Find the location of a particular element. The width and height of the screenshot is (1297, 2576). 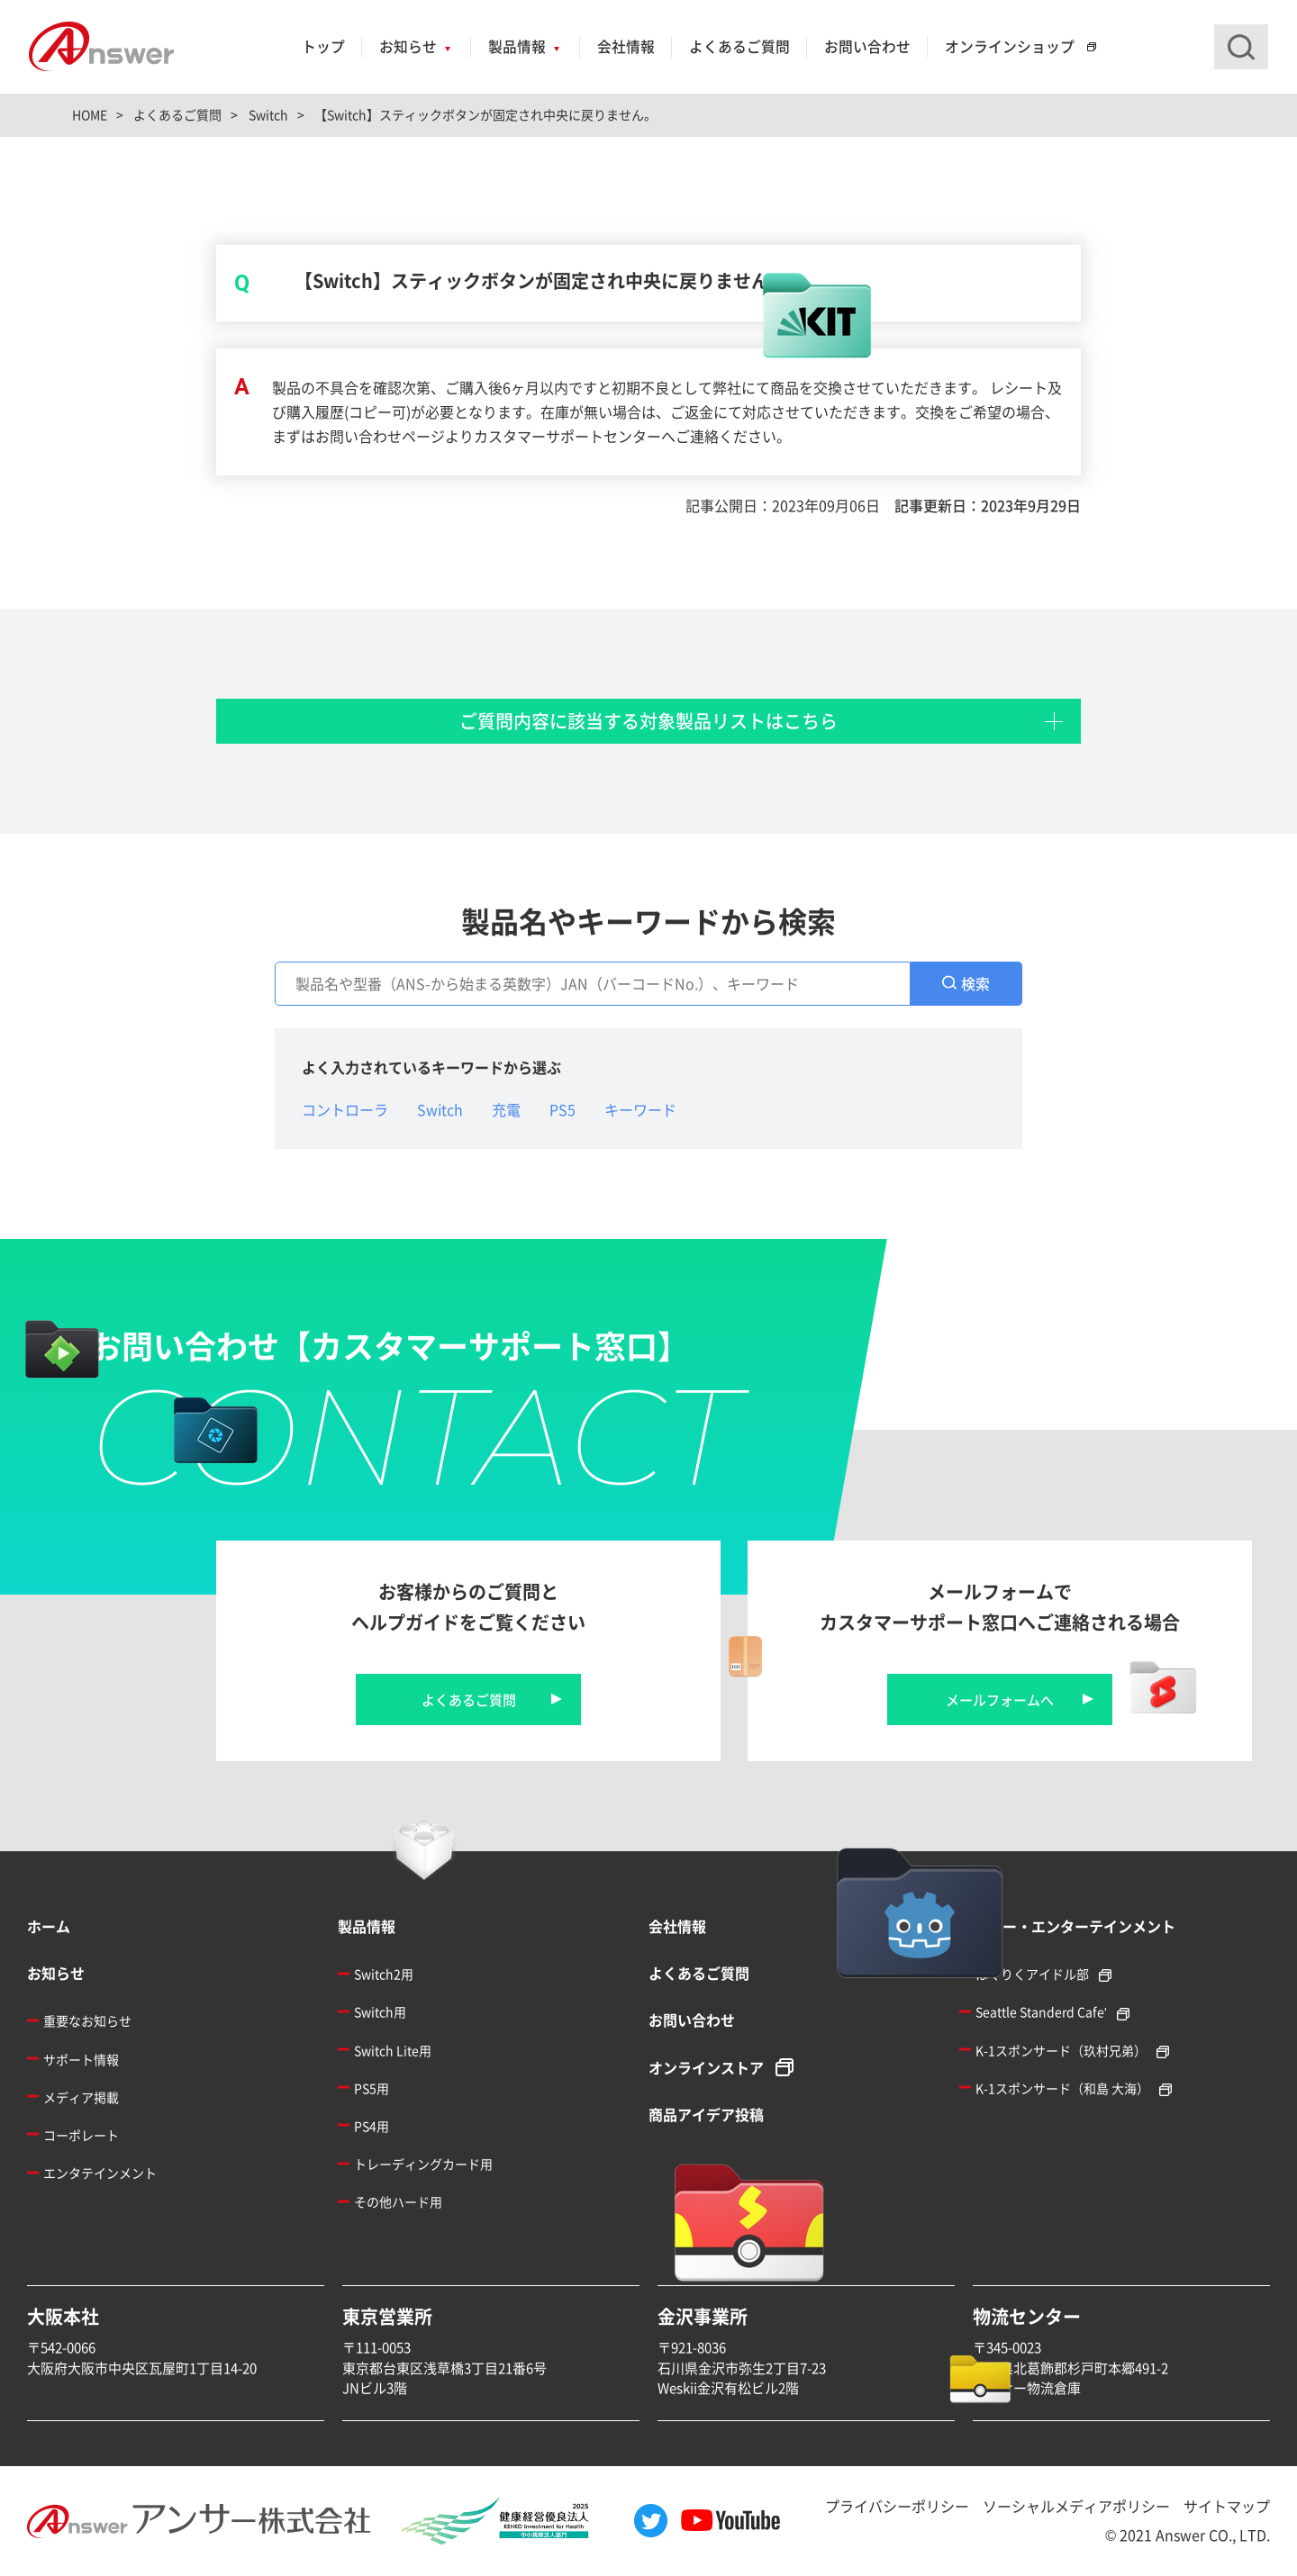

open folder containing YouTube Shorts videos is located at coordinates (1163, 1689).